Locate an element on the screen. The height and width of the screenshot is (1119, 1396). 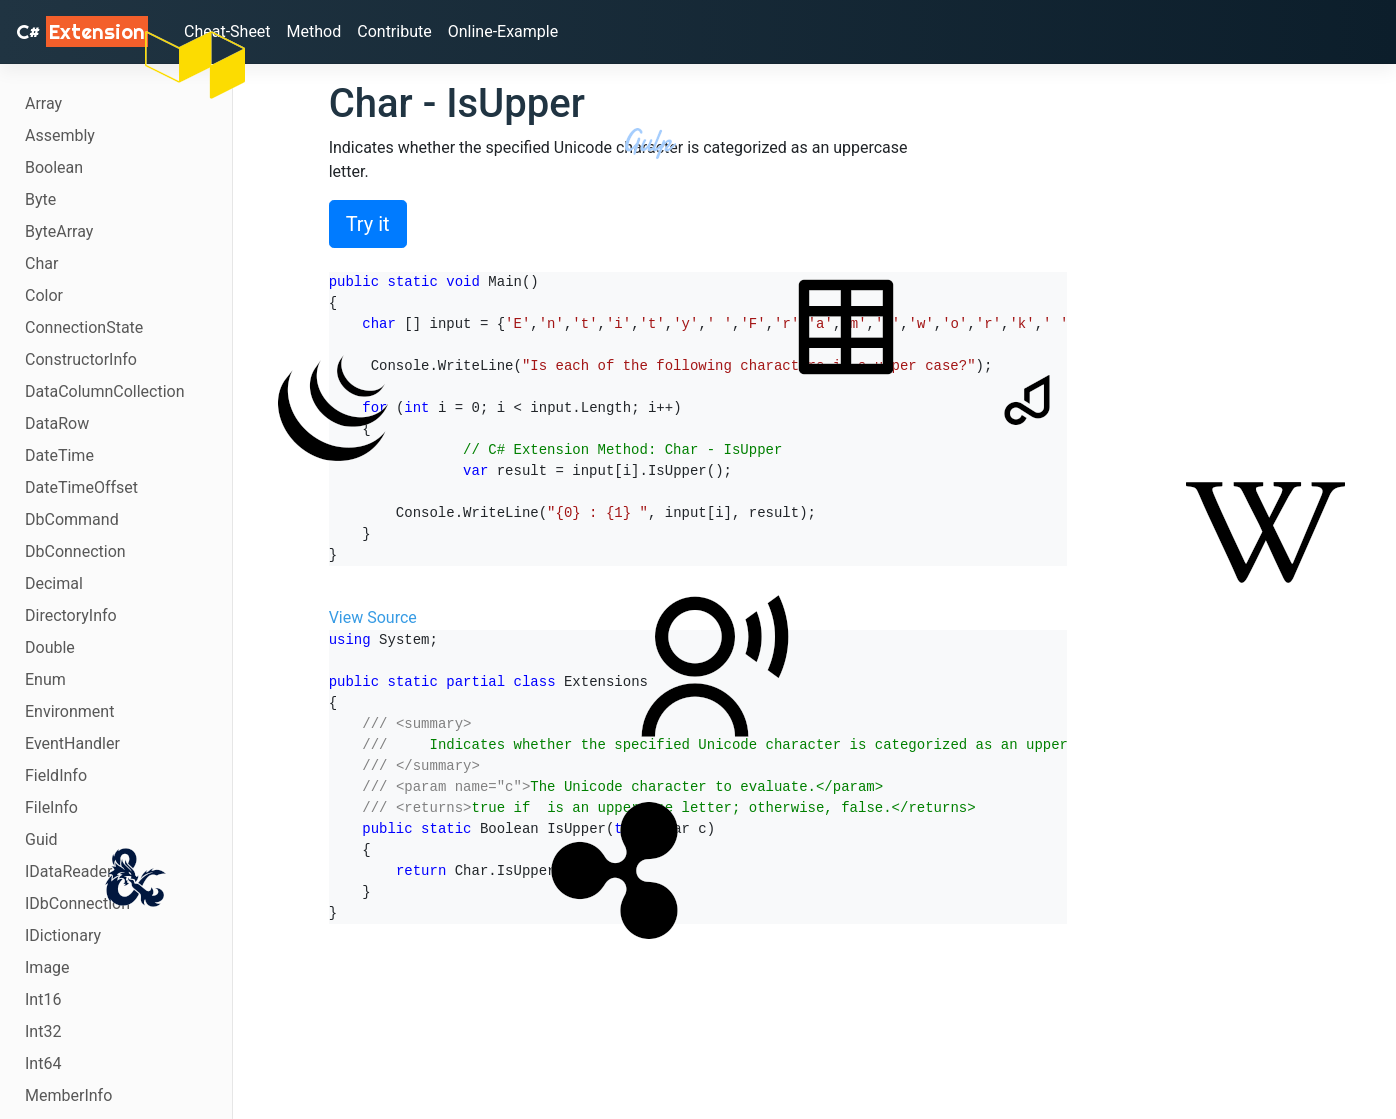
open the Pretzel app is located at coordinates (1027, 400).